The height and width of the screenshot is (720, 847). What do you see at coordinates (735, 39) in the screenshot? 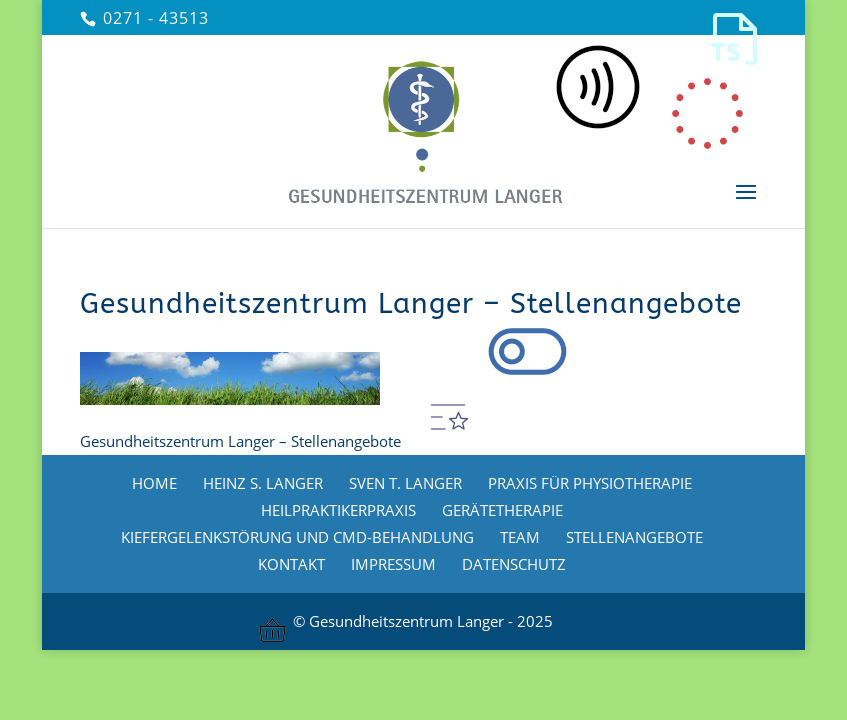
I see `a TypeScript file` at bounding box center [735, 39].